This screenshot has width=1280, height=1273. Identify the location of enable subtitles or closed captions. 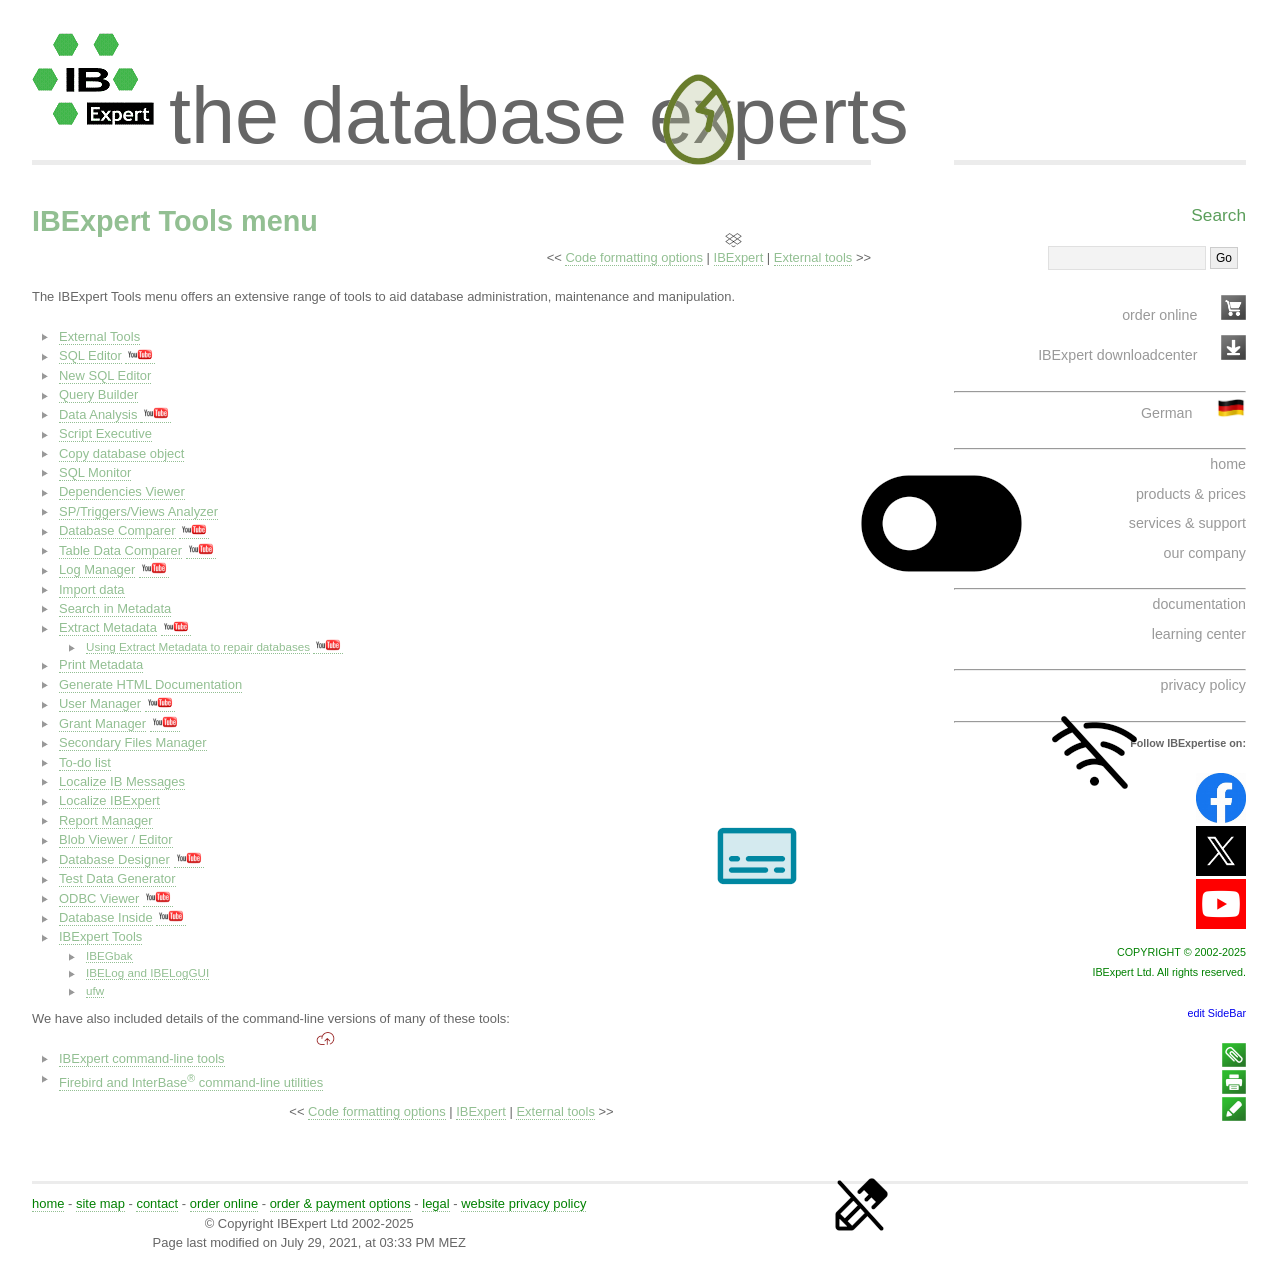
(757, 856).